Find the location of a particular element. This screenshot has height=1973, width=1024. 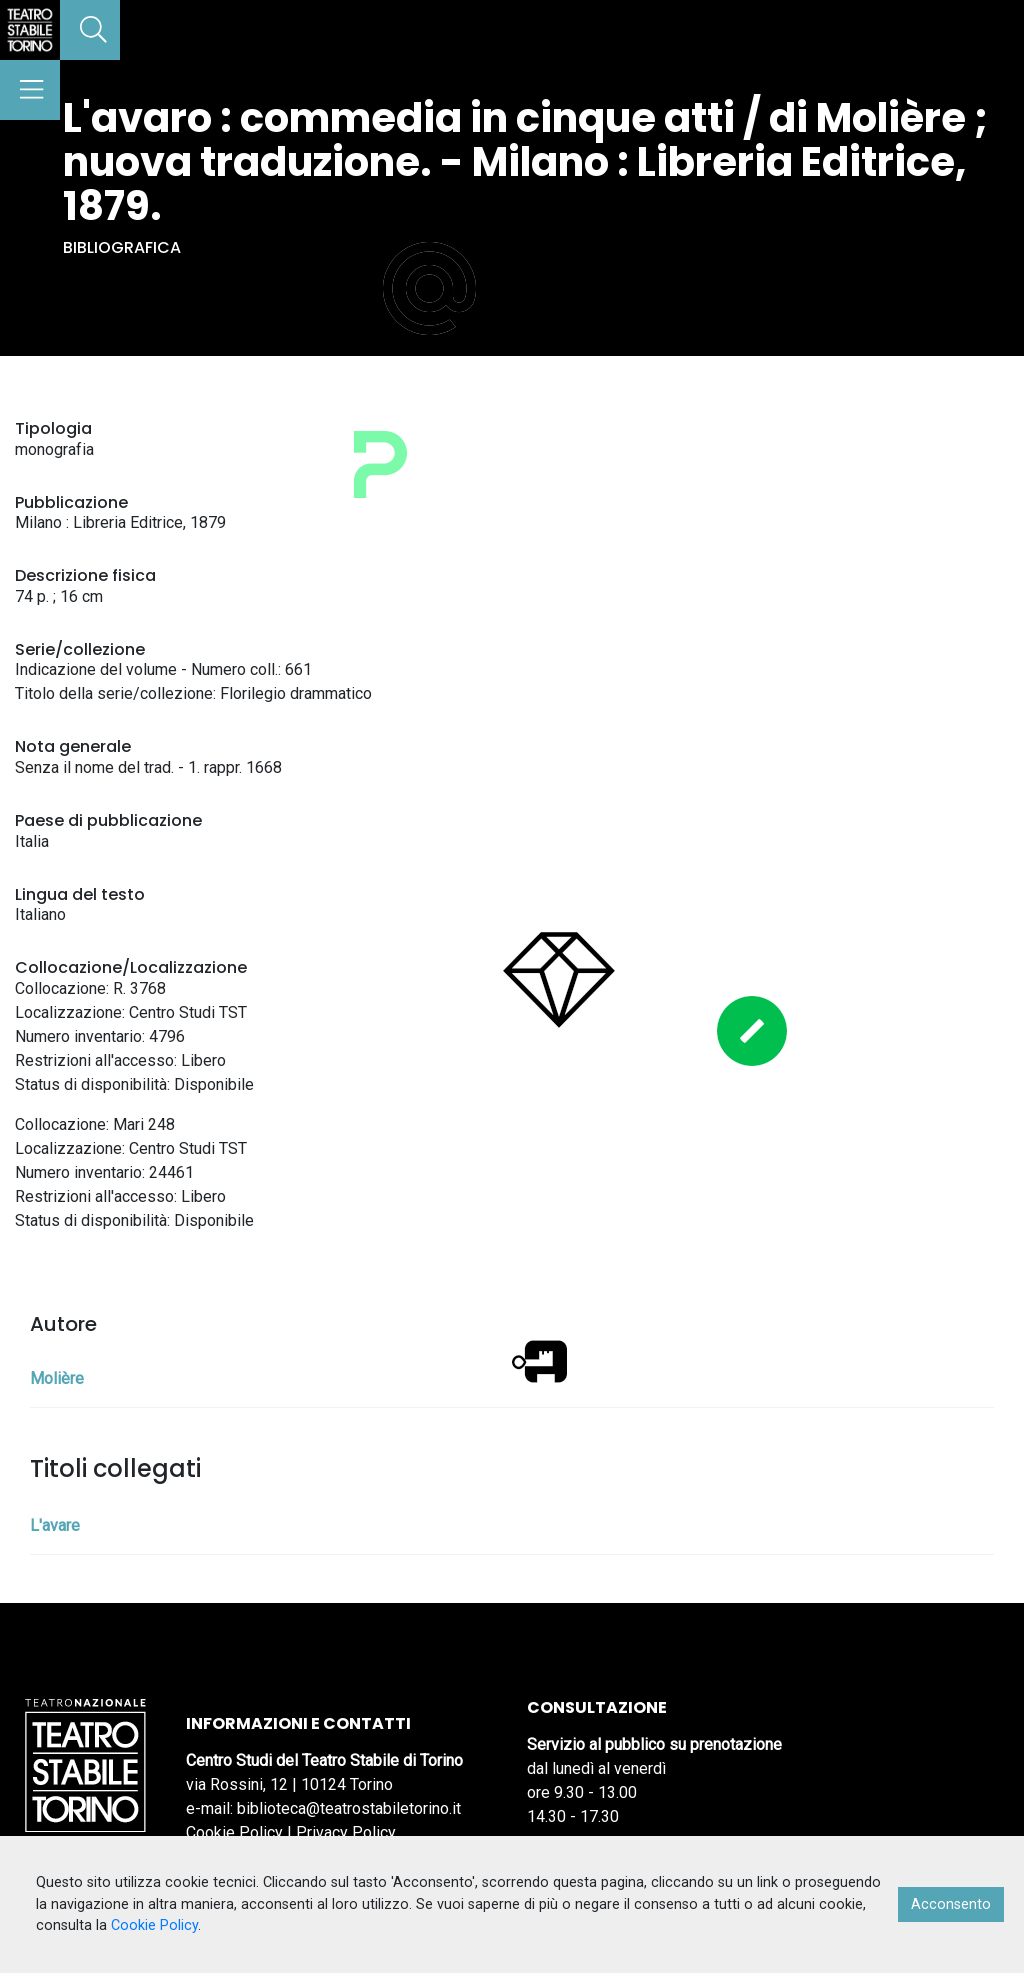

open authentik identity provider settings is located at coordinates (539, 1361).